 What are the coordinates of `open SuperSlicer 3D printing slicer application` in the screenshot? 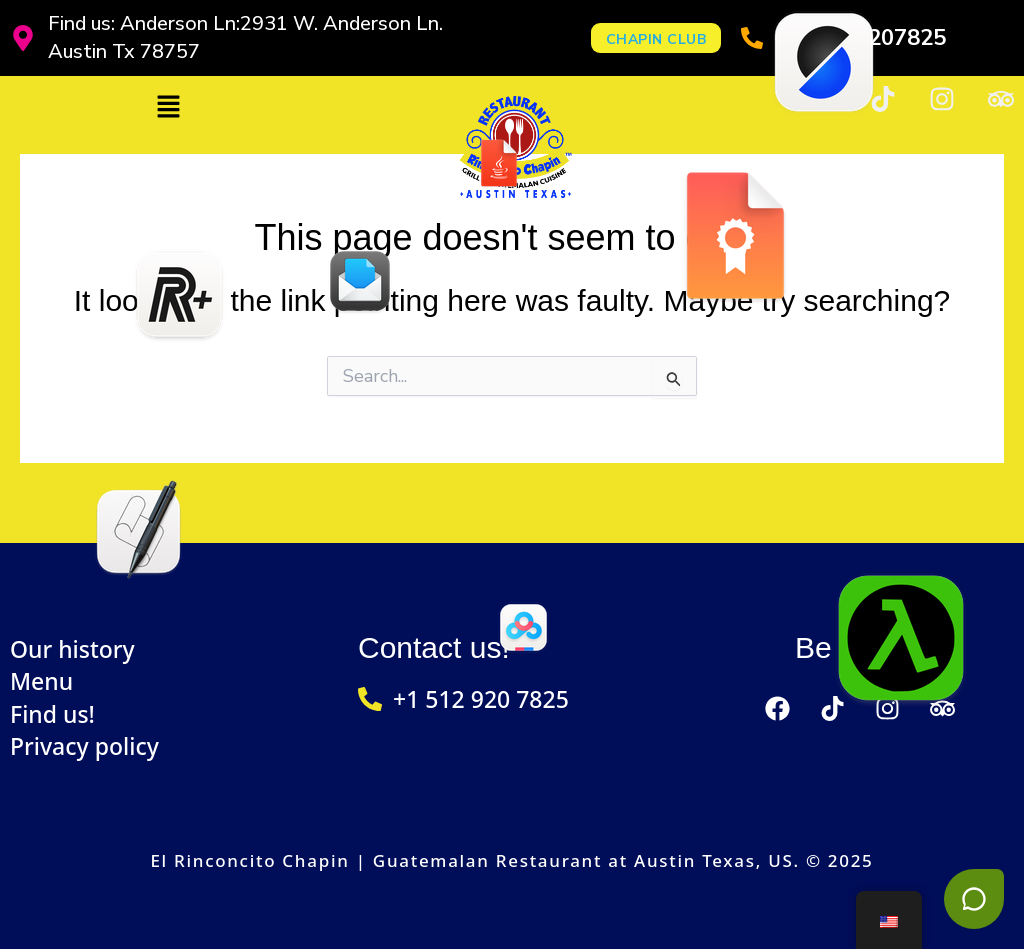 It's located at (824, 62).